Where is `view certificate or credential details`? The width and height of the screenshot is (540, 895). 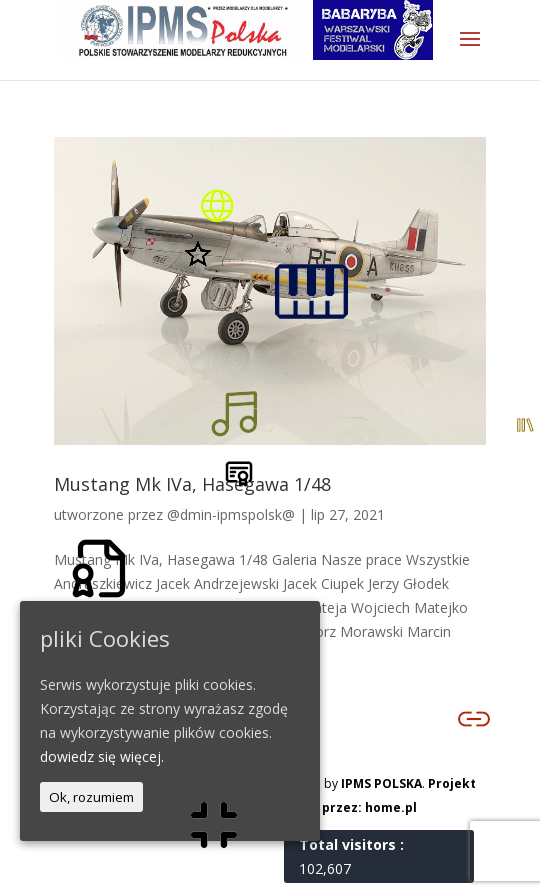 view certificate or credential details is located at coordinates (239, 472).